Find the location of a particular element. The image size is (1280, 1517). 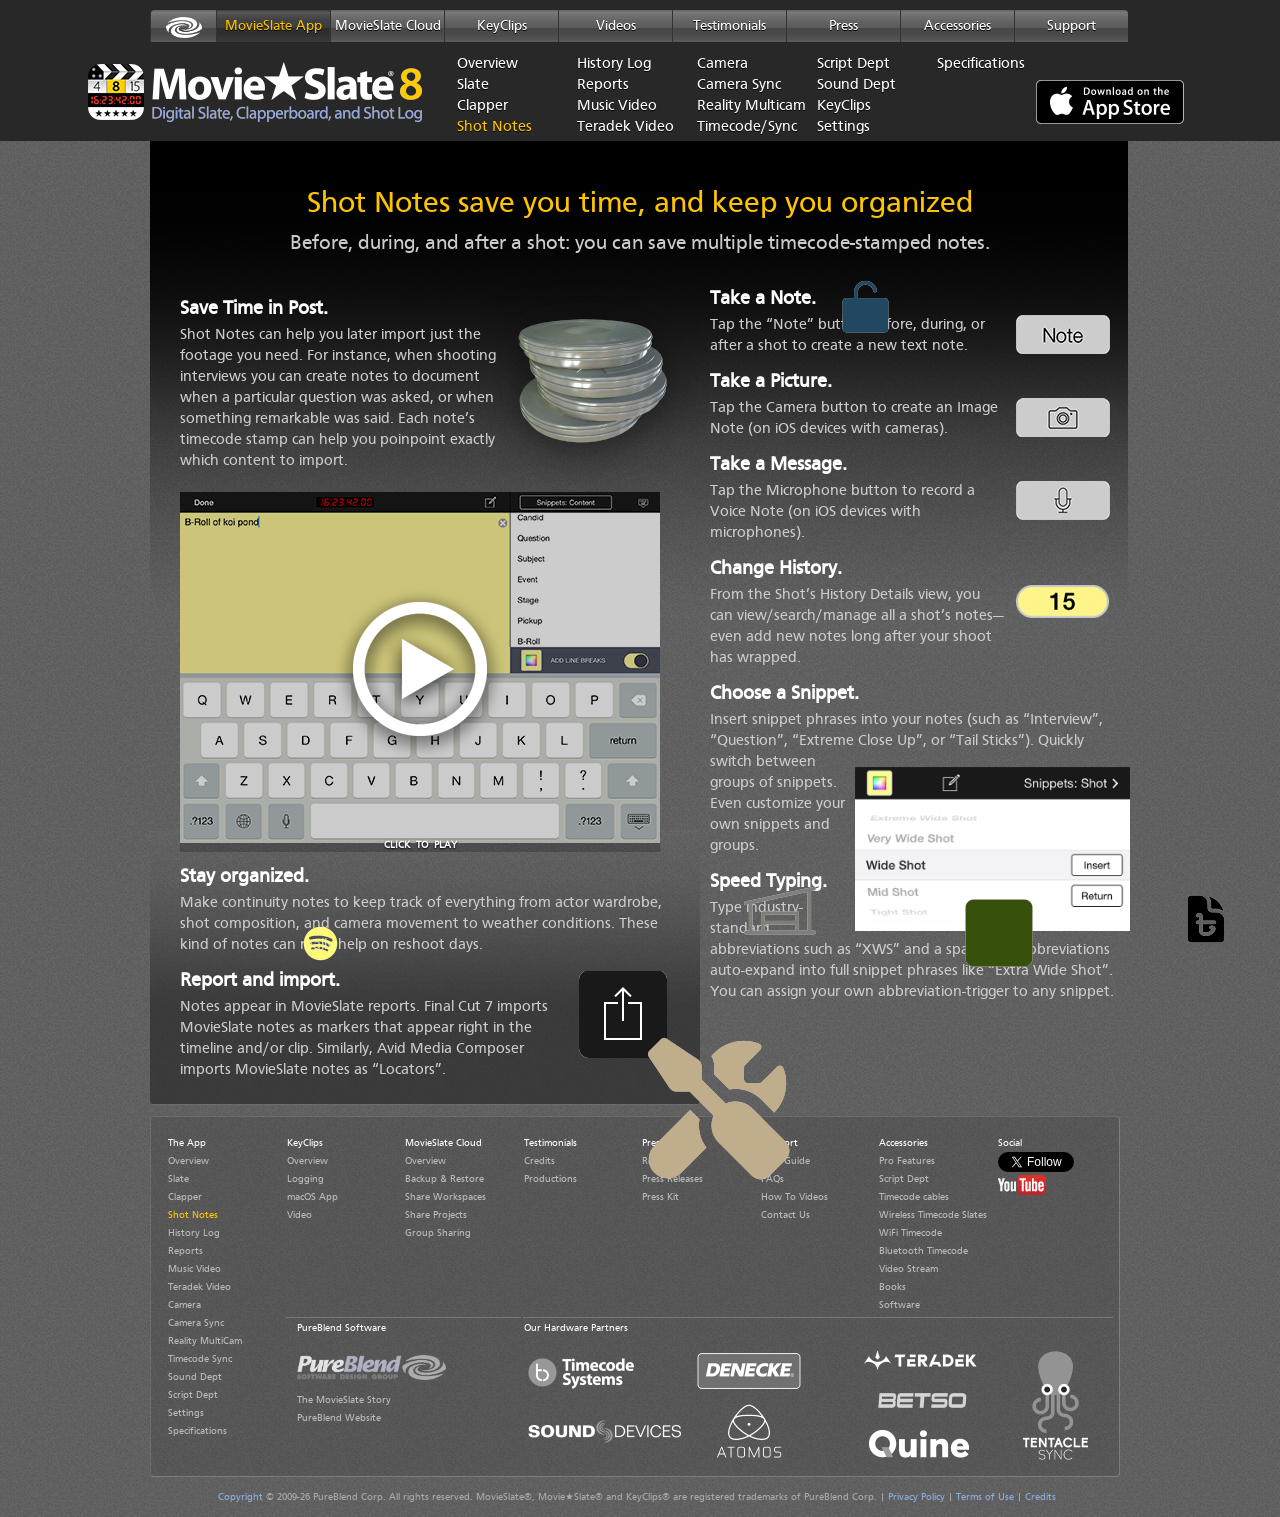

view bangladeshi taka financial document is located at coordinates (1206, 919).